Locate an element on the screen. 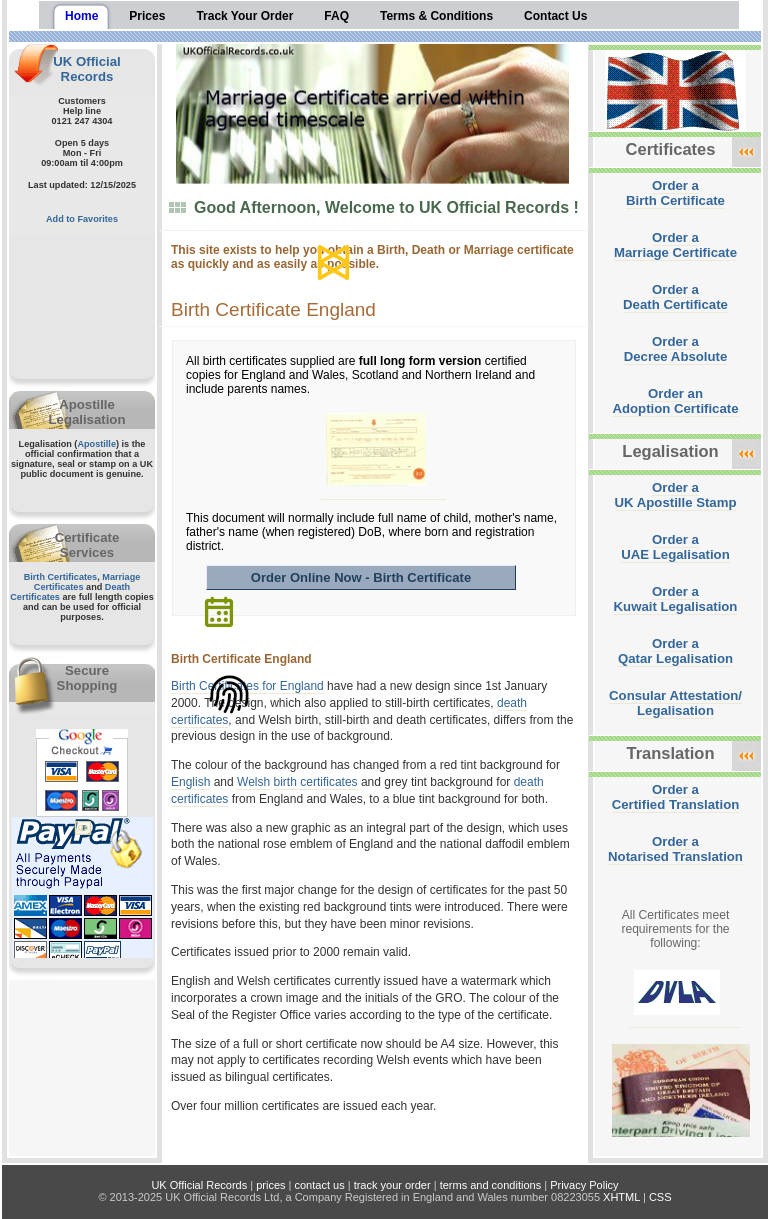 This screenshot has height=1219, width=770. authenticate with biometric fingerprint is located at coordinates (229, 694).